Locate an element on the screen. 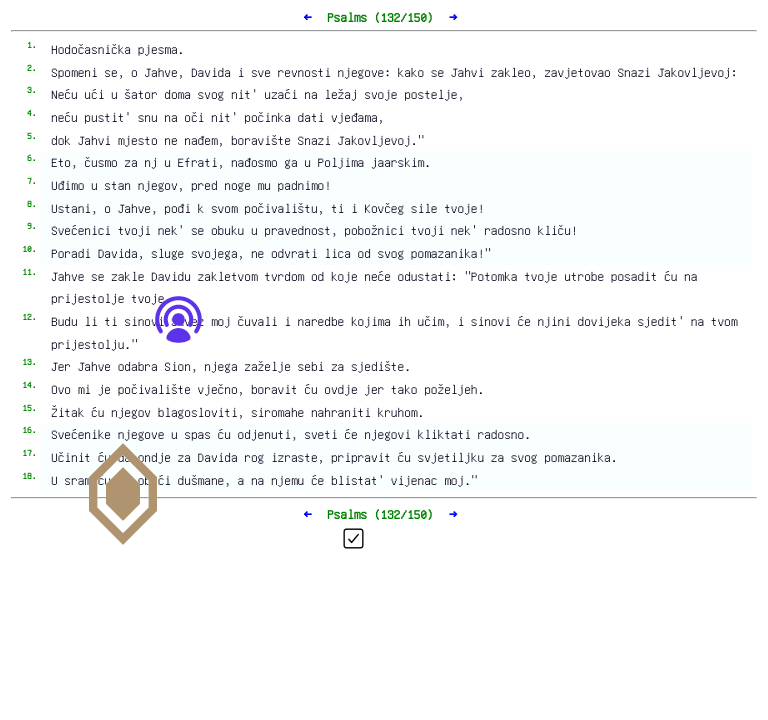  indicates a Discord server booster status is located at coordinates (123, 494).